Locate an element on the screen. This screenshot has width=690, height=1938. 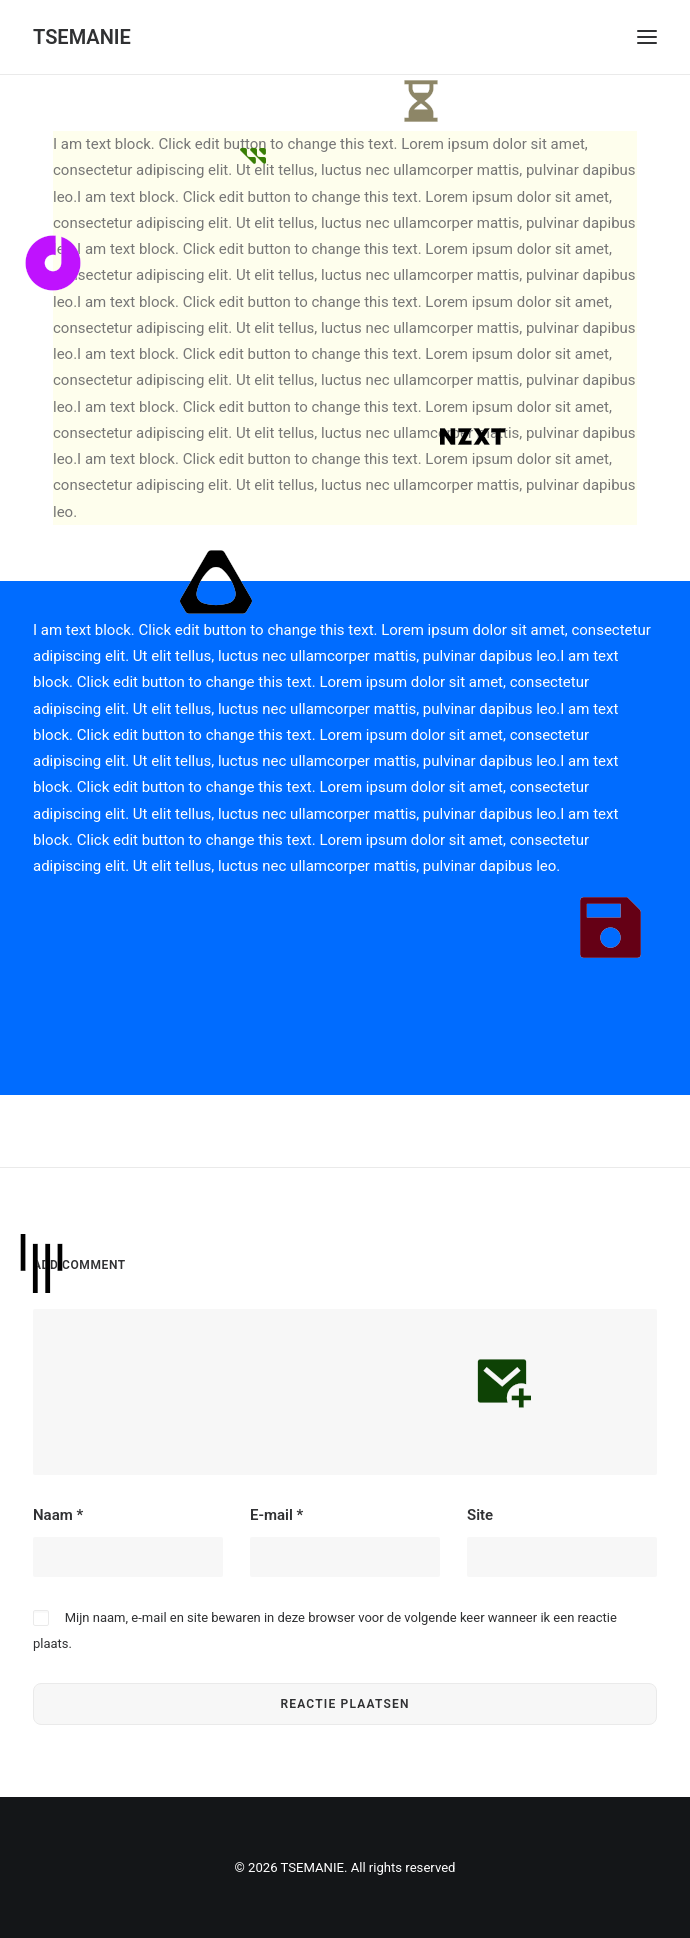
HTC Vive brand logo is located at coordinates (216, 582).